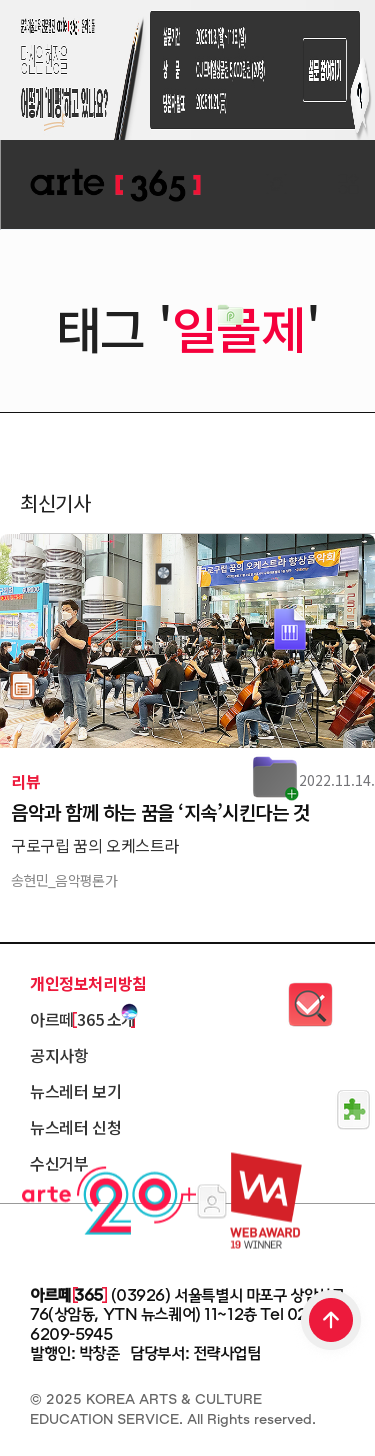  Describe the element at coordinates (275, 777) in the screenshot. I see `create a new folder` at that location.